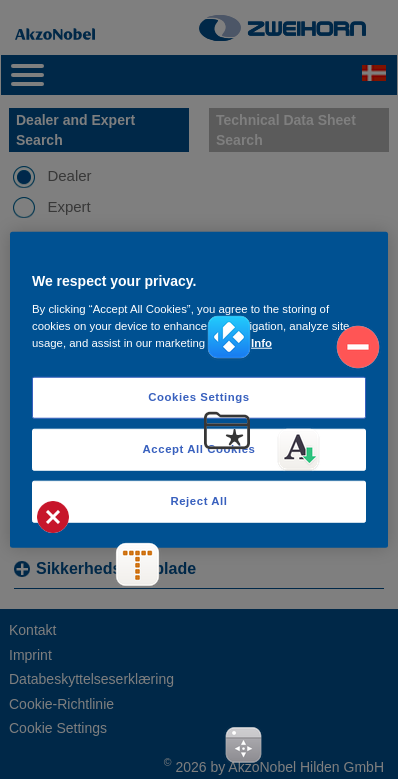  What do you see at coordinates (227, 429) in the screenshot?
I see `open sparkleshare folder` at bounding box center [227, 429].